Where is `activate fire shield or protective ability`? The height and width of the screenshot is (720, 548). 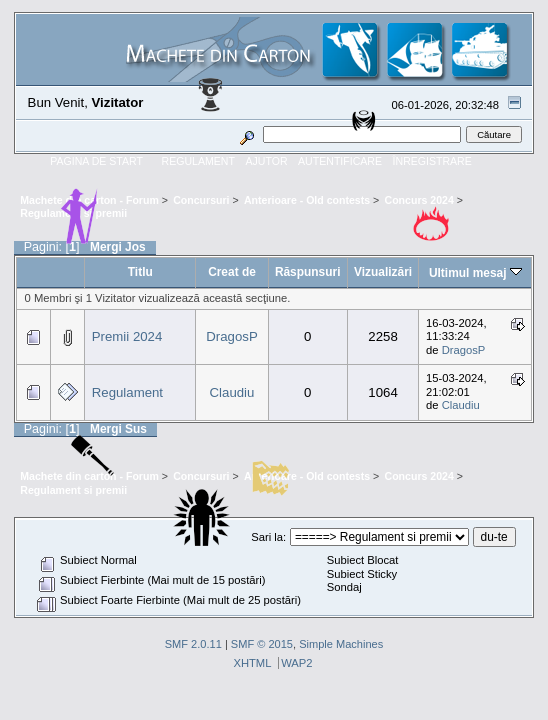 activate fire shield or protective ability is located at coordinates (431, 224).